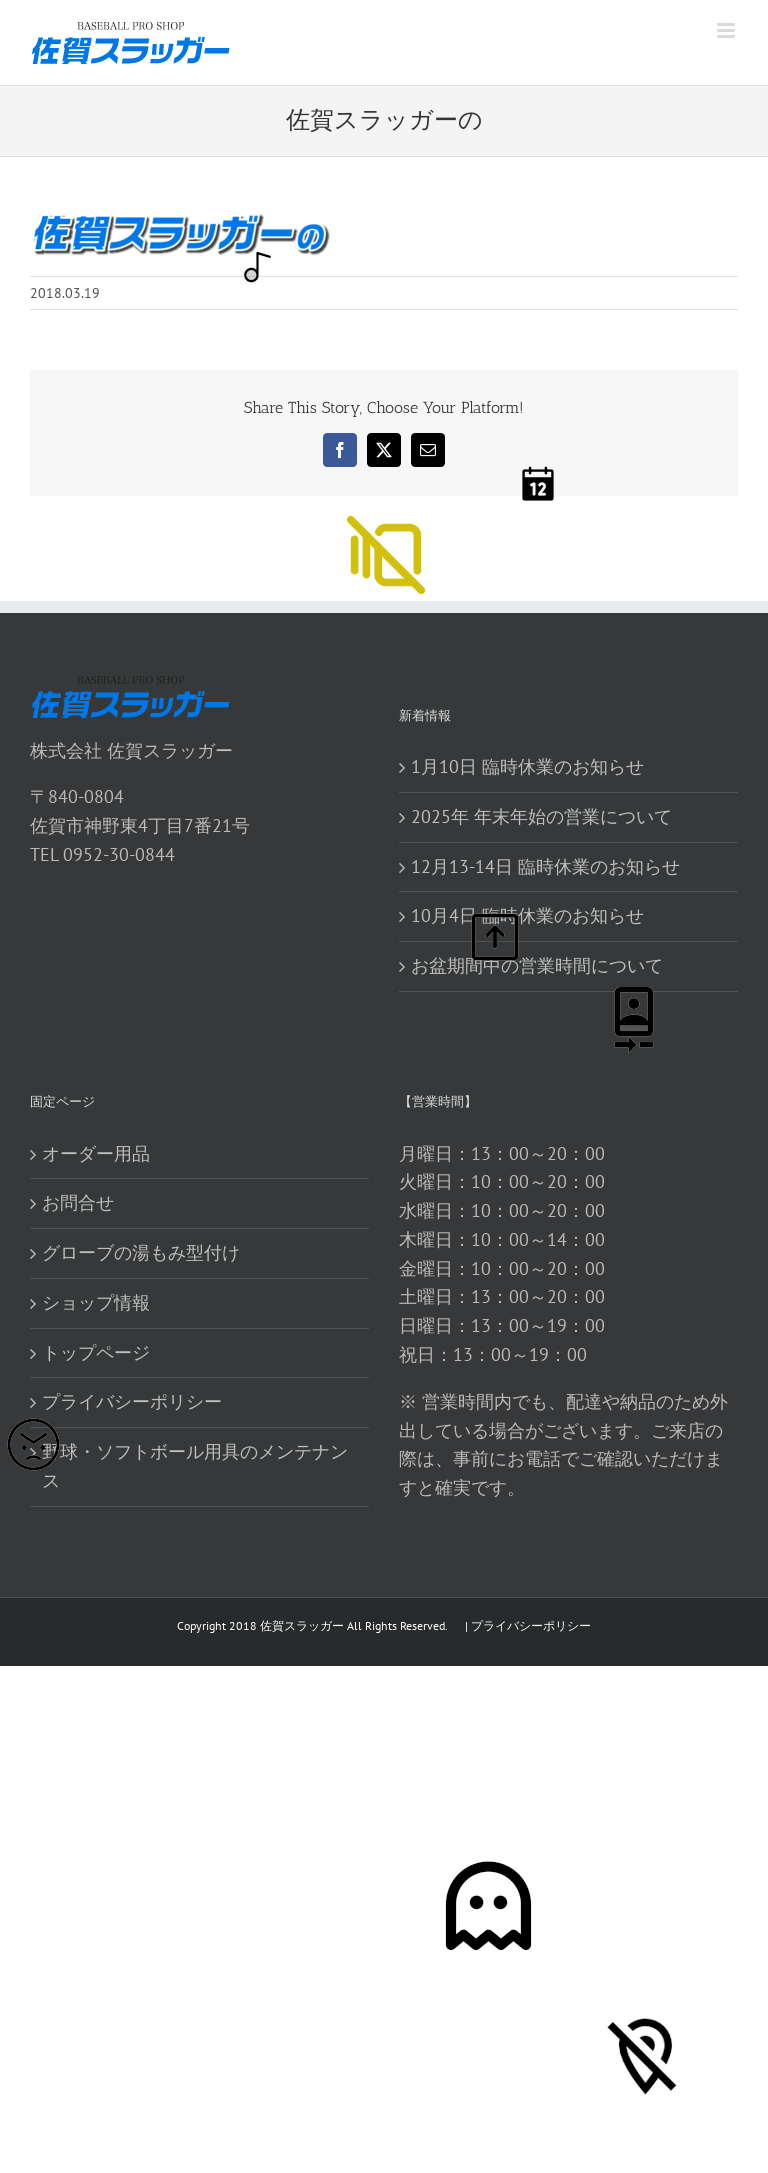 This screenshot has width=768, height=2173. I want to click on open calendar or date picker, so click(538, 485).